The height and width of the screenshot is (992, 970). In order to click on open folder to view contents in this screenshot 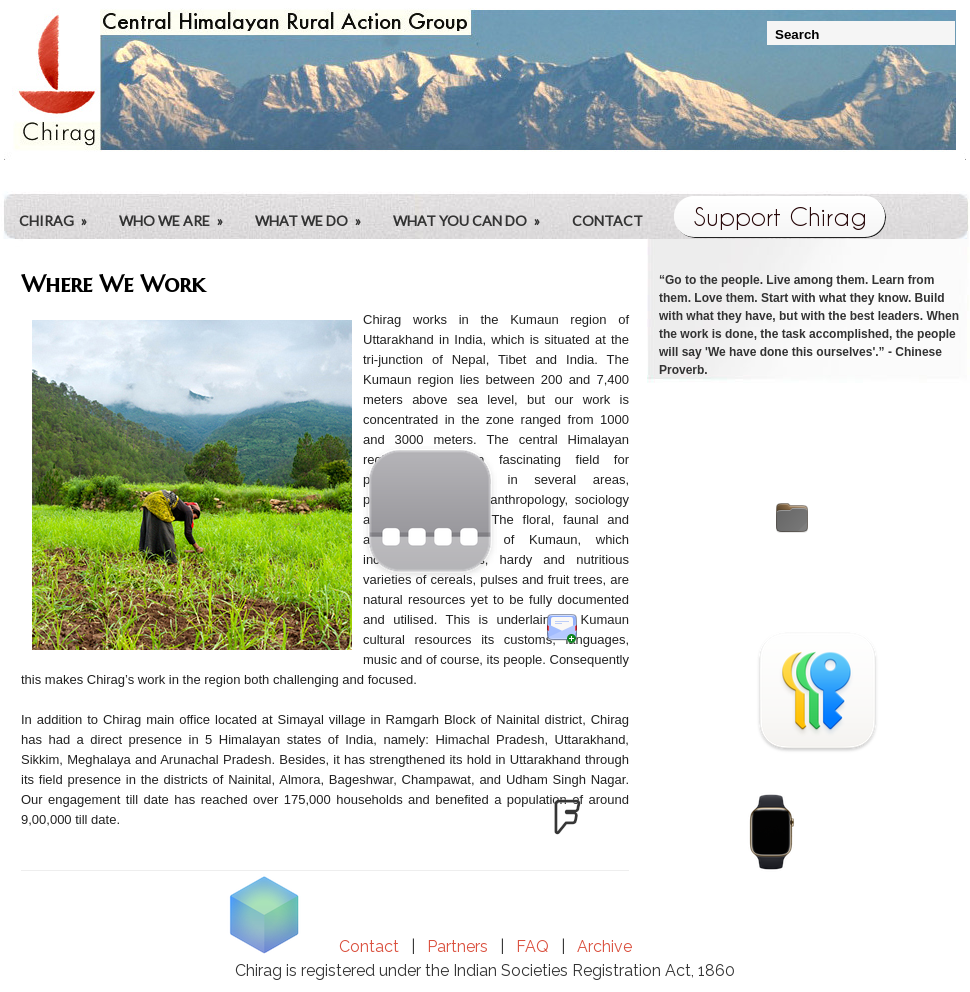, I will do `click(792, 517)`.